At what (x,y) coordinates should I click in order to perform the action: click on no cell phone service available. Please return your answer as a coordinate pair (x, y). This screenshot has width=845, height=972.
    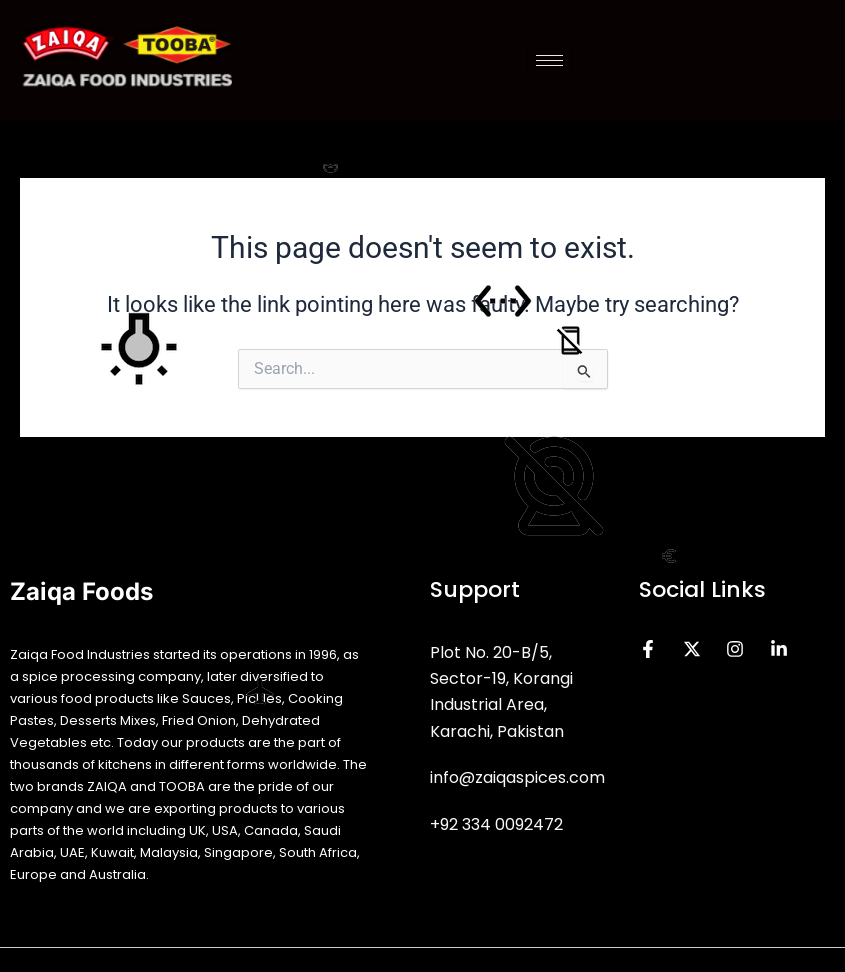
    Looking at the image, I should click on (570, 340).